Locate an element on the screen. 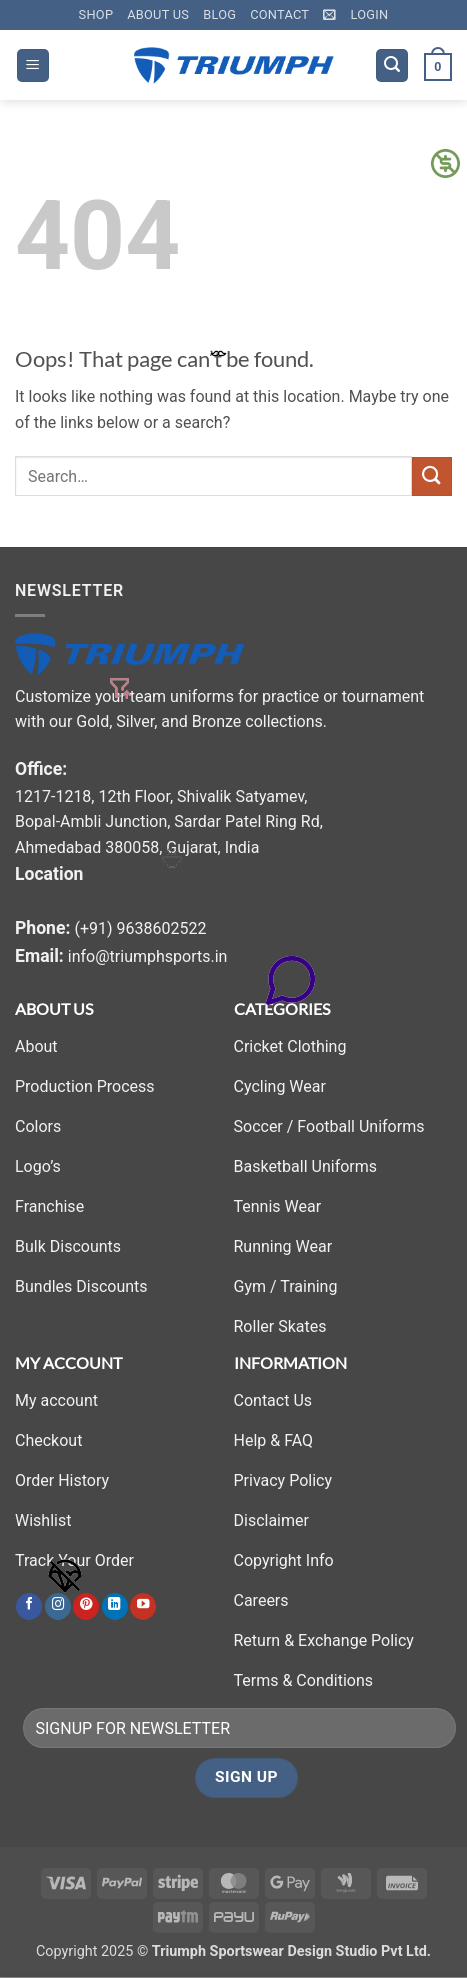 The width and height of the screenshot is (467, 1978). open messaging or chat is located at coordinates (290, 980).